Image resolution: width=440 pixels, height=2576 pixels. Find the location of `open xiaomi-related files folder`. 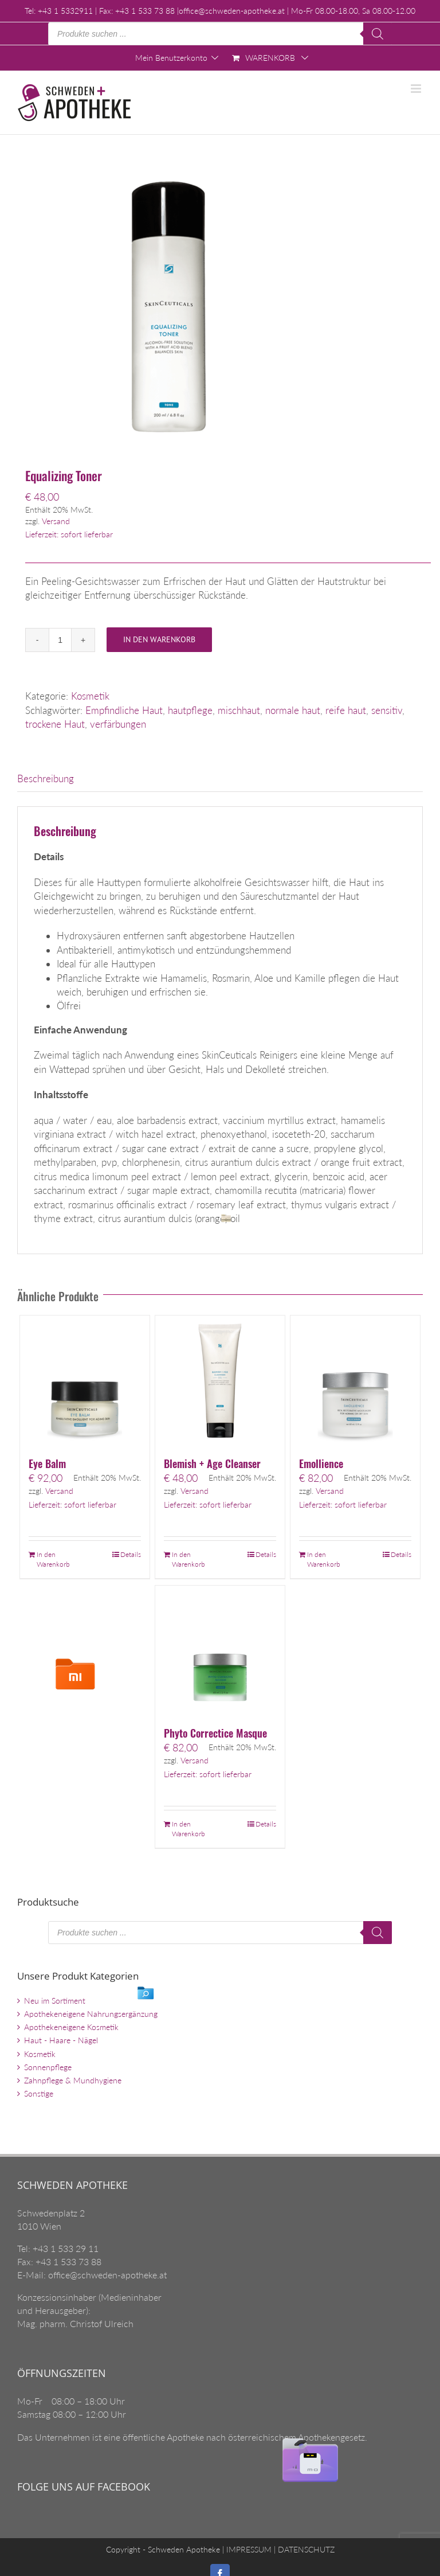

open xiaomi-related files folder is located at coordinates (75, 1675).